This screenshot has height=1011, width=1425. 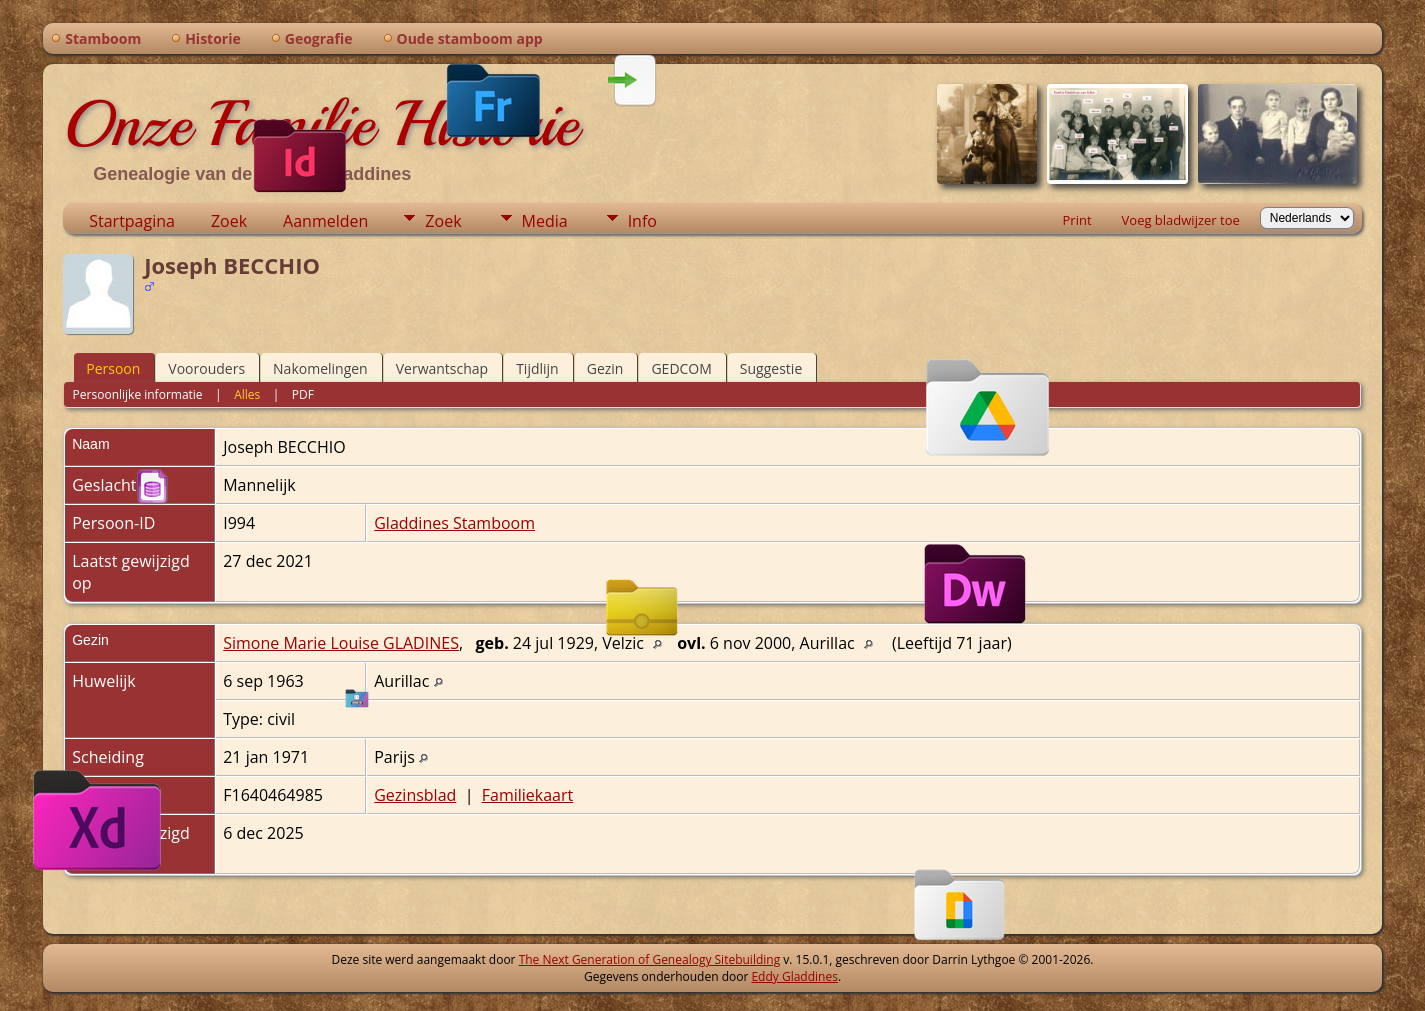 What do you see at coordinates (96, 823) in the screenshot?
I see `open folder containing Adobe XD project files` at bounding box center [96, 823].